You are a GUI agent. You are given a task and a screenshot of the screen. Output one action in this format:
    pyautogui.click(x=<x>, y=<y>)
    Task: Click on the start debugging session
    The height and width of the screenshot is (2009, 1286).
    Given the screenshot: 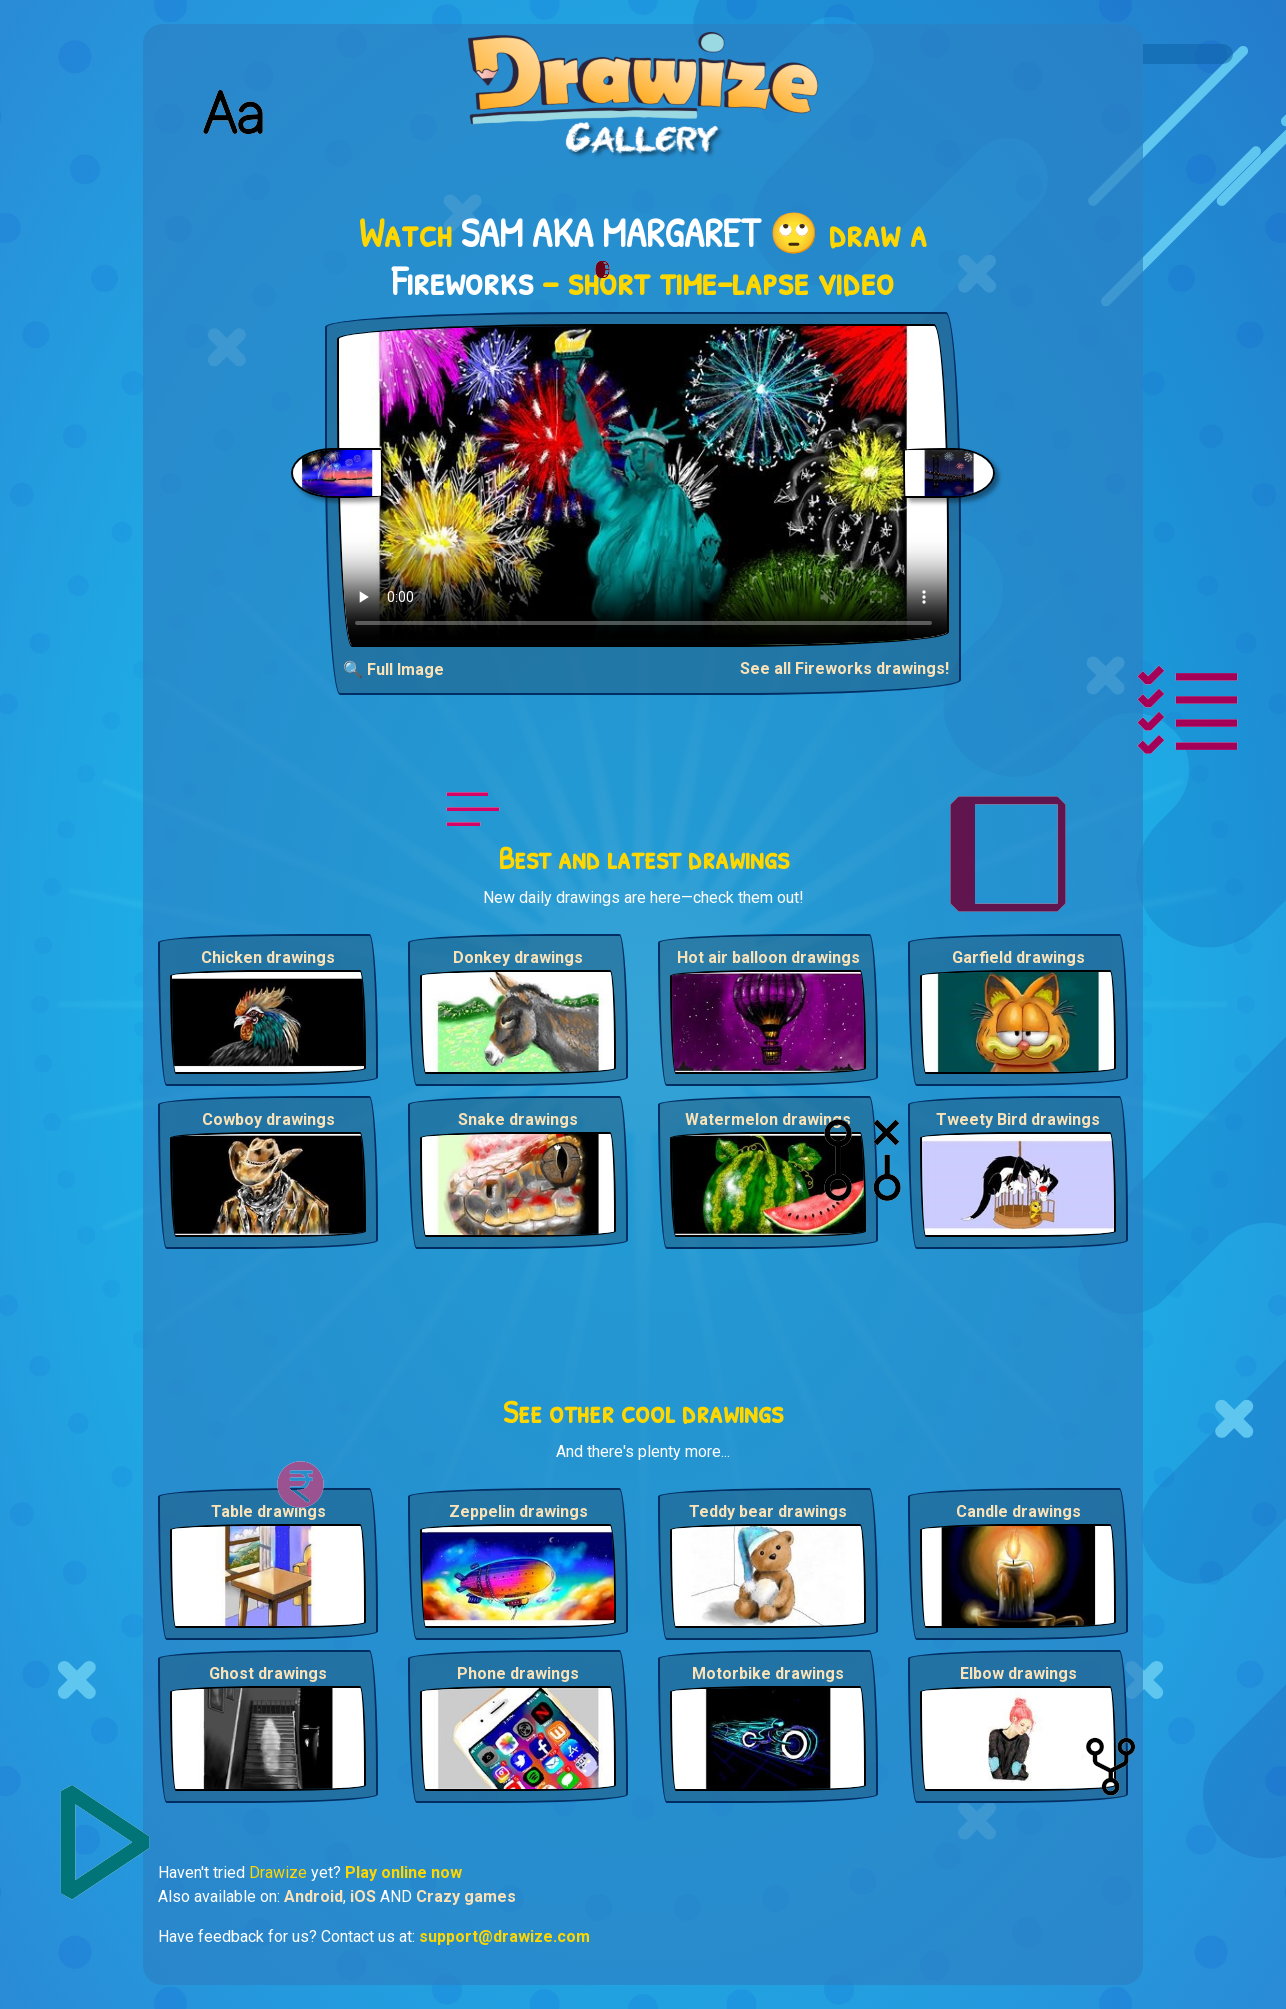 What is the action you would take?
    pyautogui.click(x=97, y=1839)
    